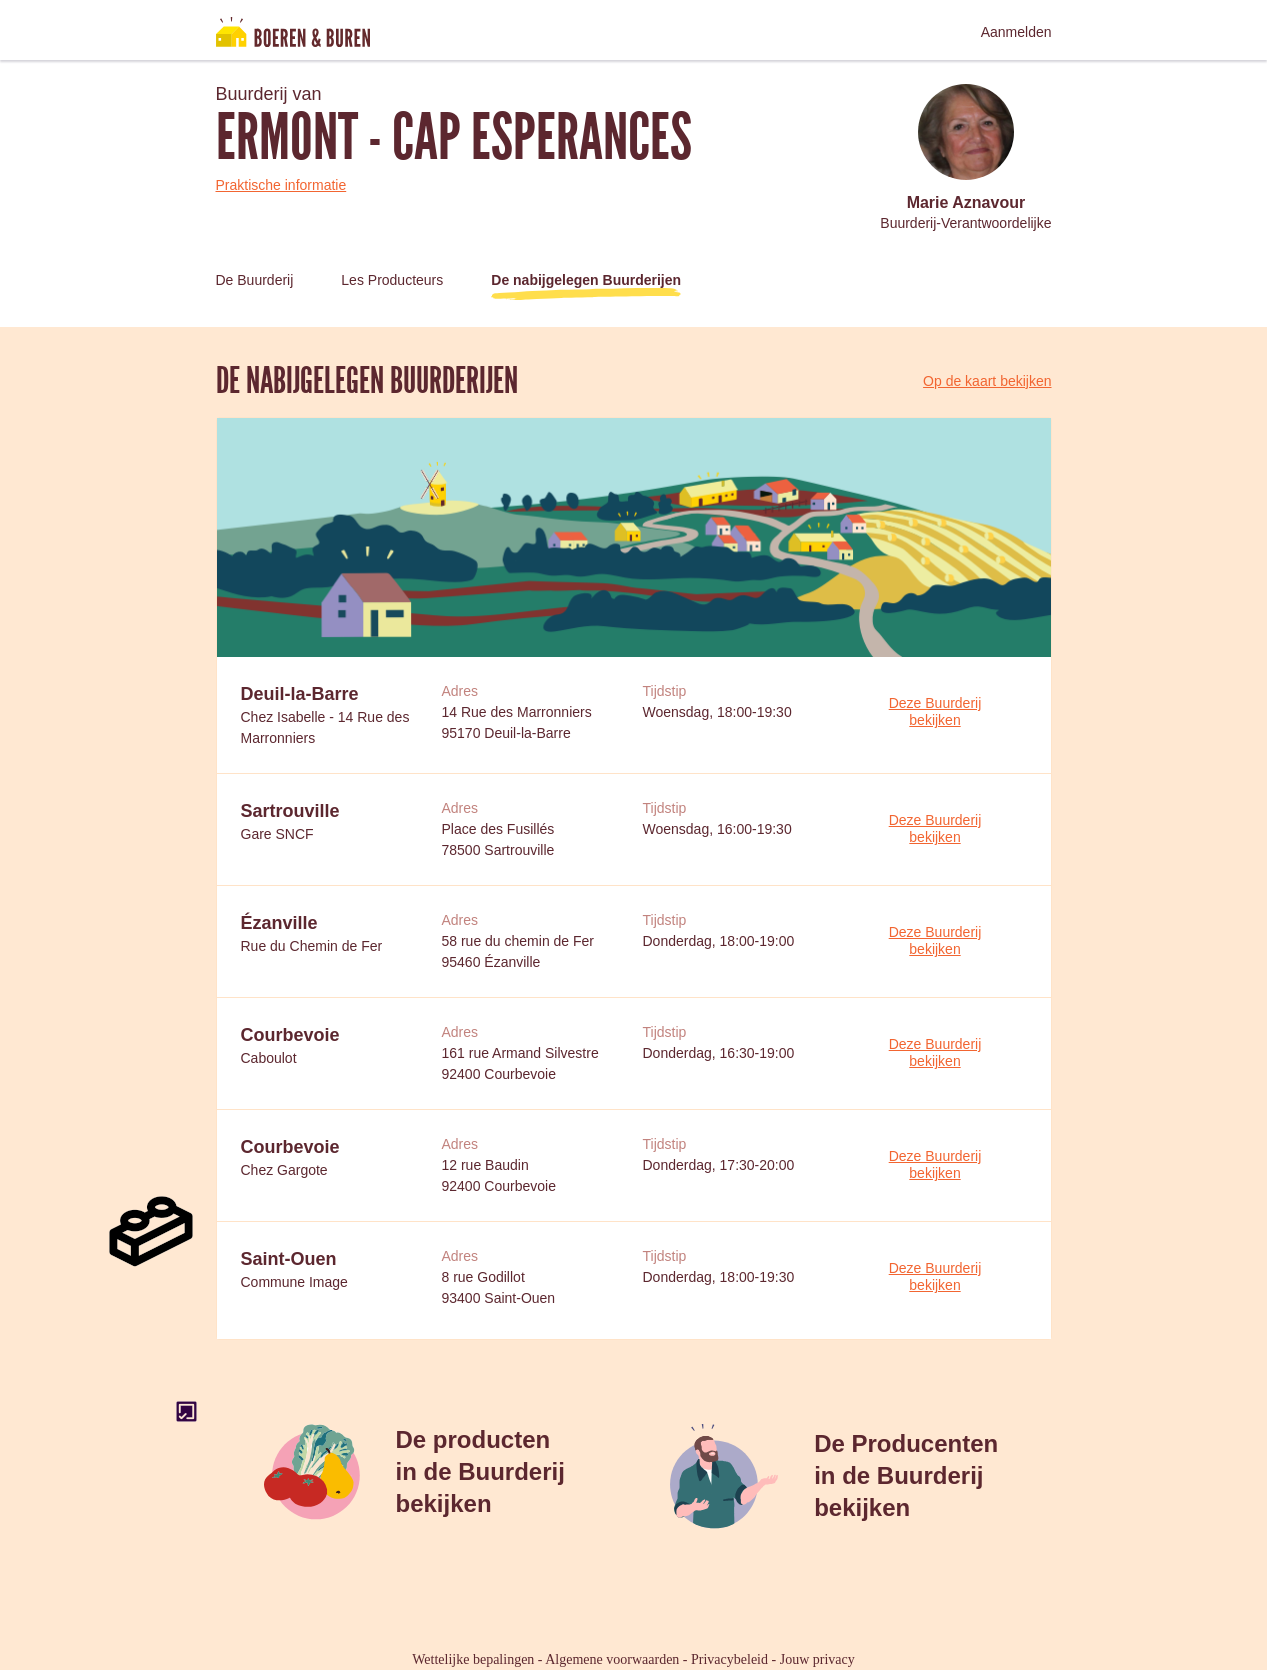  What do you see at coordinates (186, 1411) in the screenshot?
I see `mark task as complete` at bounding box center [186, 1411].